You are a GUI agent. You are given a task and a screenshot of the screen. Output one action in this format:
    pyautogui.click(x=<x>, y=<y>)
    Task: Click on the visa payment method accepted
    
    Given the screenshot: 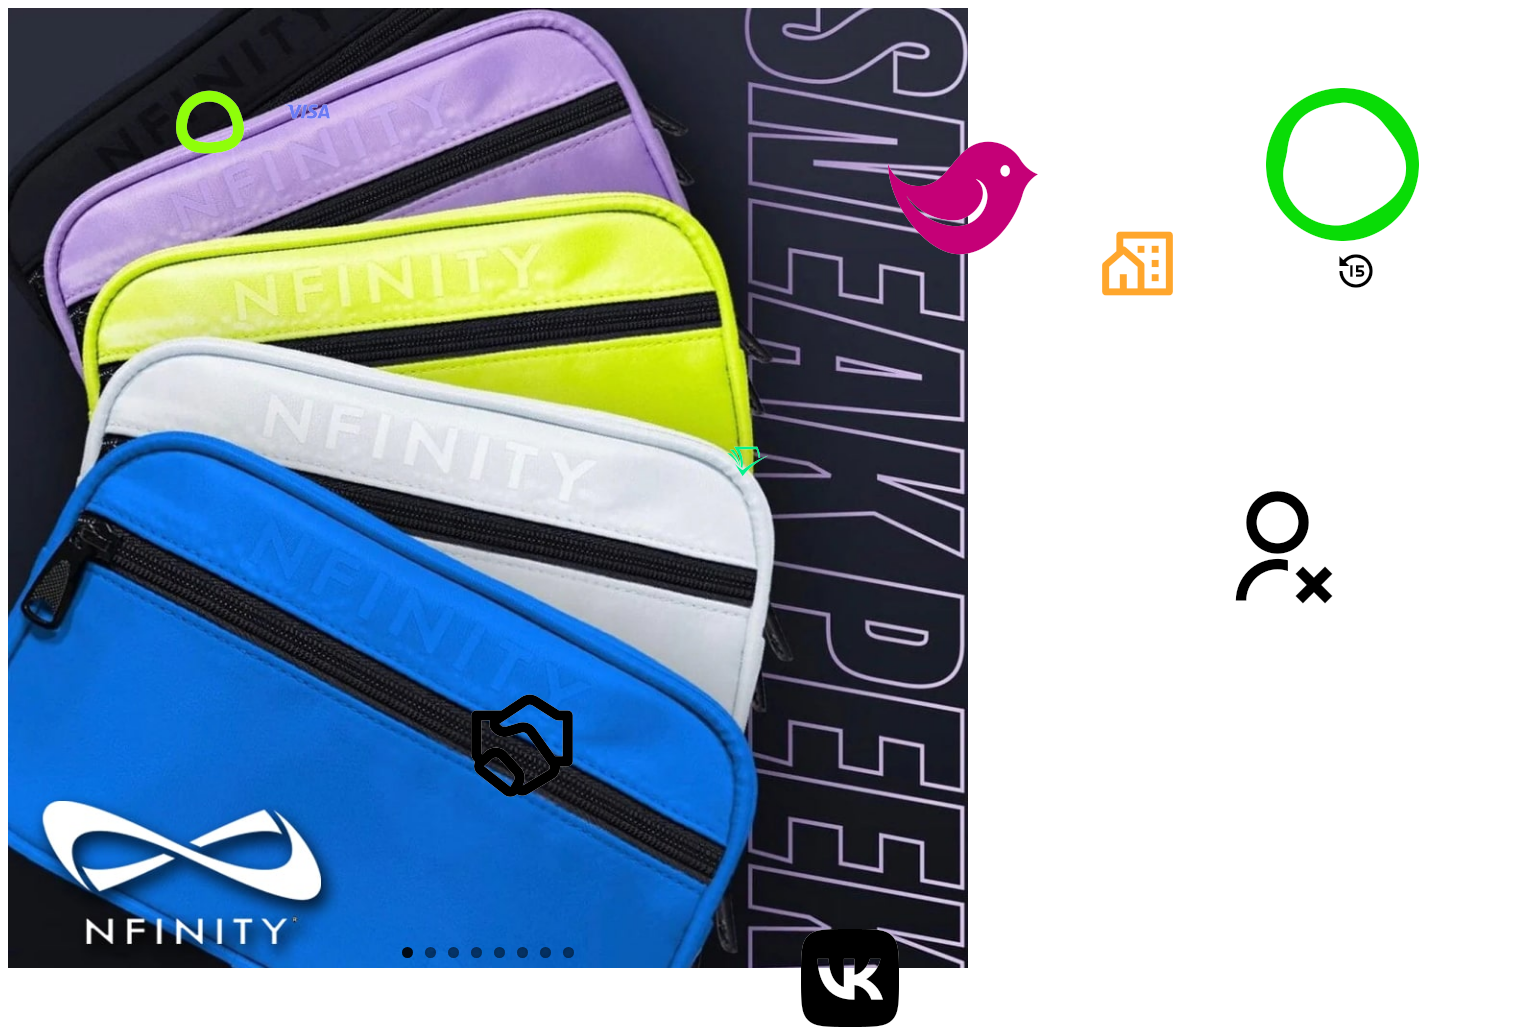 What is the action you would take?
    pyautogui.click(x=307, y=111)
    